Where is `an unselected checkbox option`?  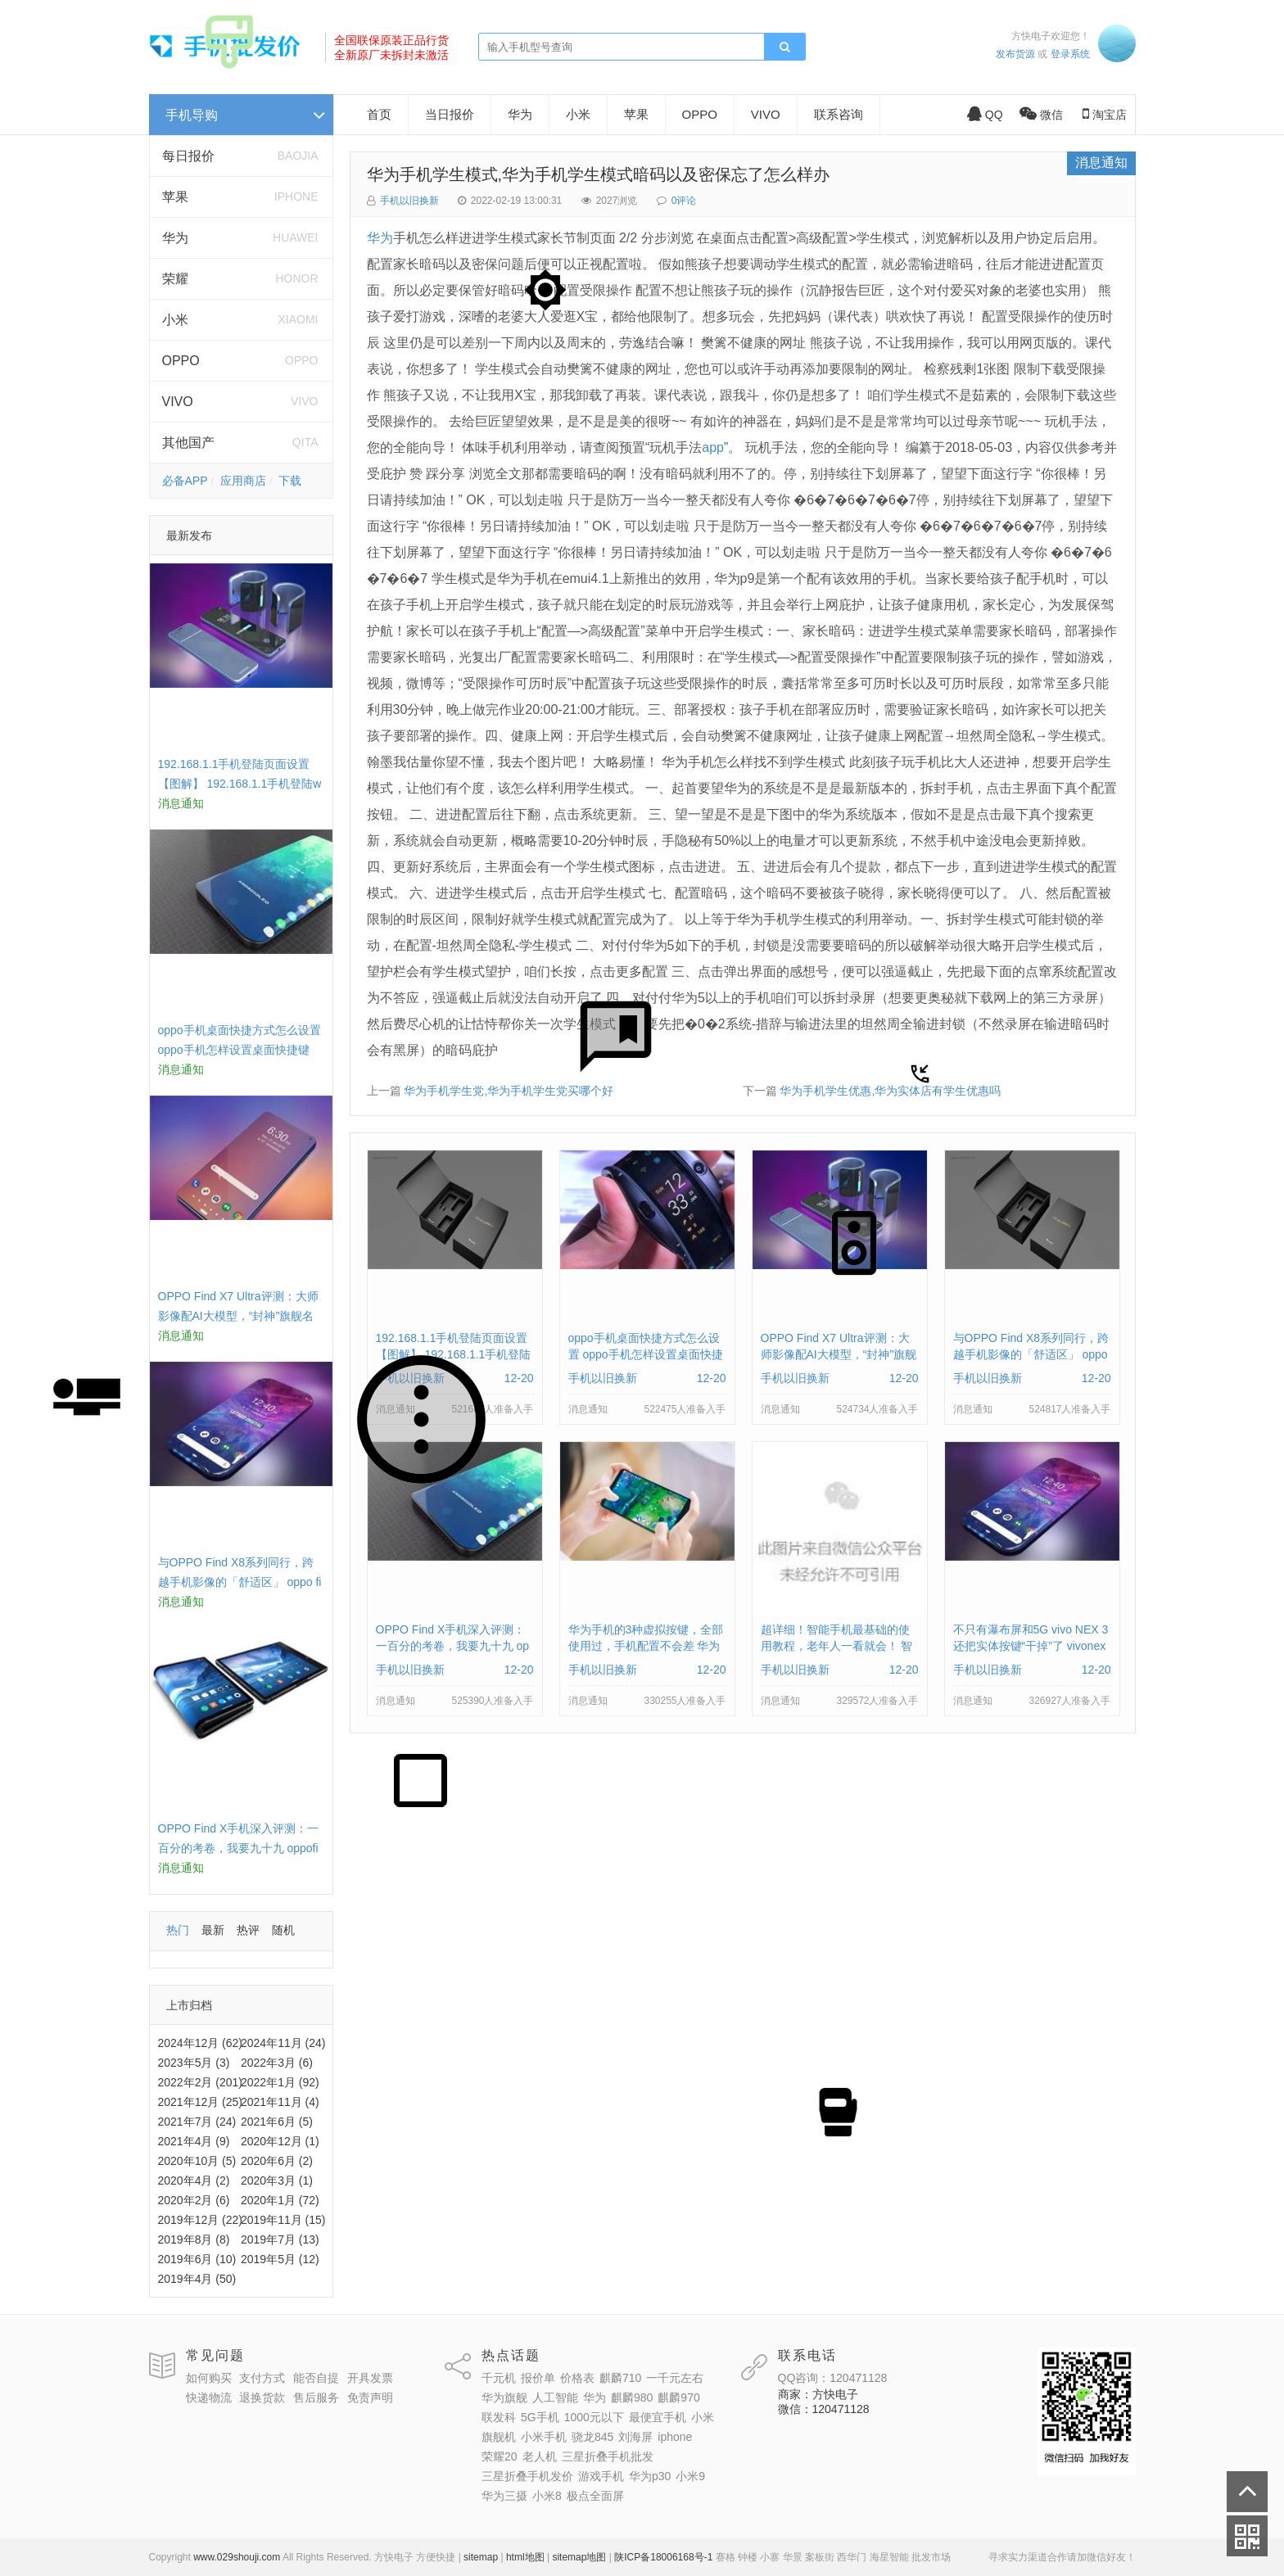 an unselected checkbox option is located at coordinates (420, 1780).